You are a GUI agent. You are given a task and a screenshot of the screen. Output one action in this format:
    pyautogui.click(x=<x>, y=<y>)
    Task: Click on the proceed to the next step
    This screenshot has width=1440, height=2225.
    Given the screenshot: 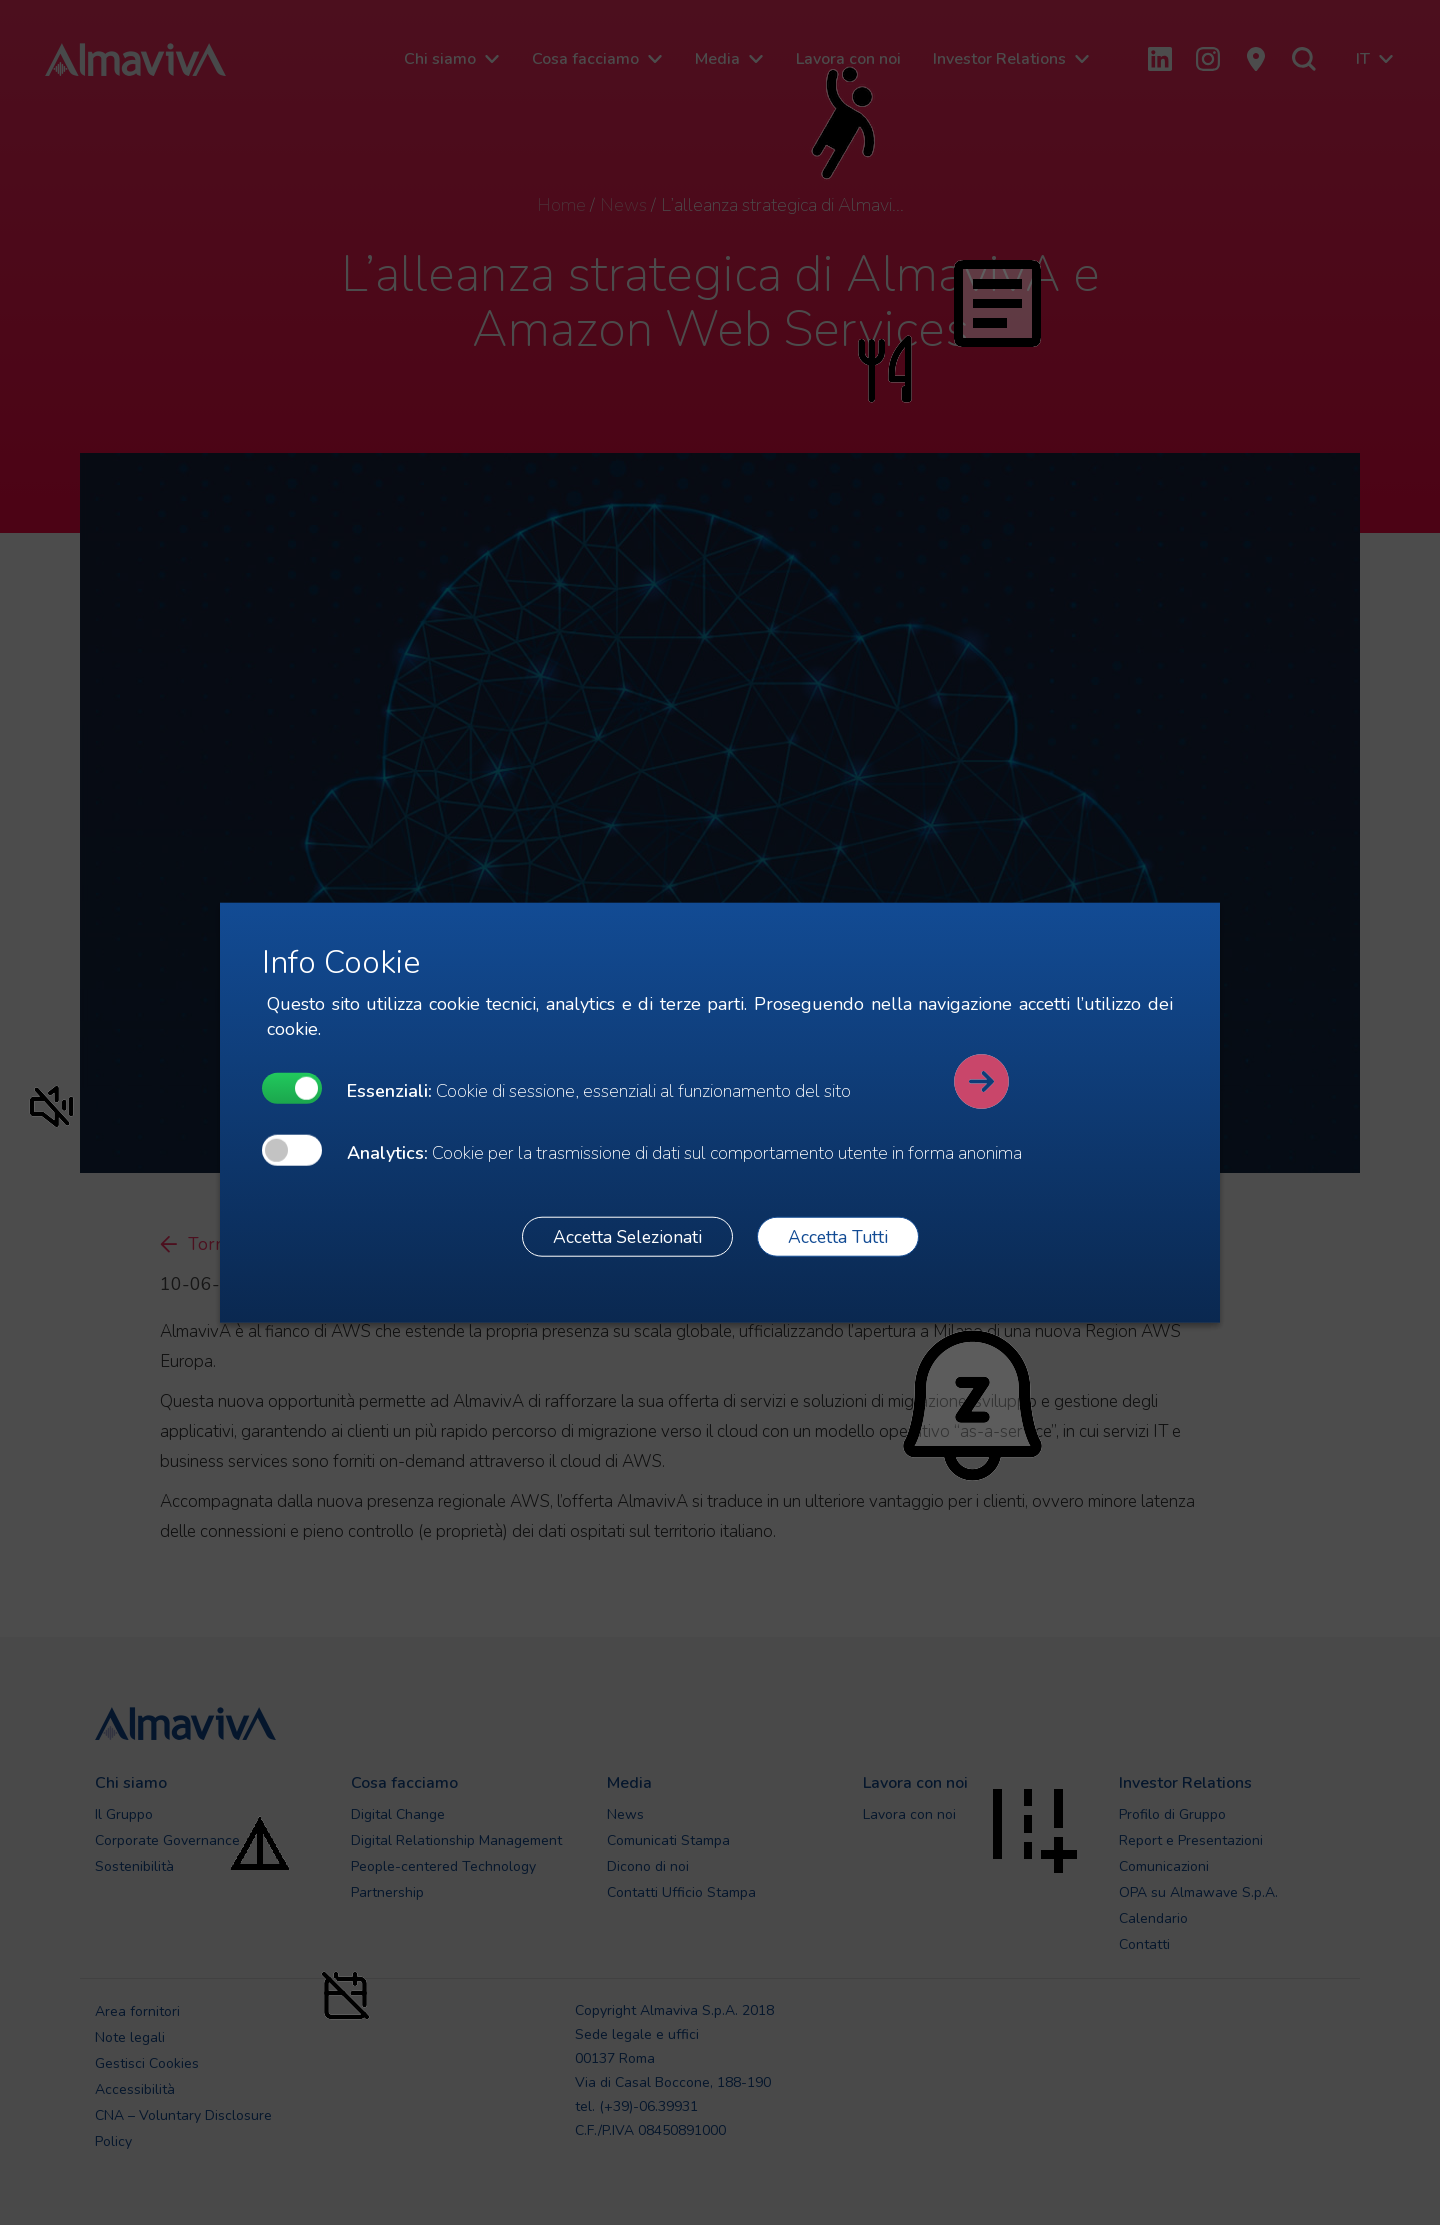 What is the action you would take?
    pyautogui.click(x=981, y=1081)
    